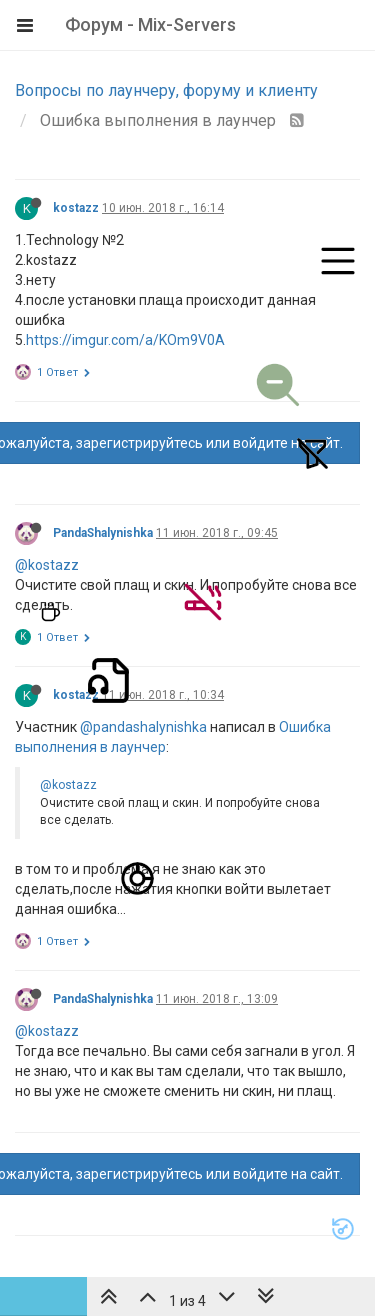 The height and width of the screenshot is (1316, 375). I want to click on view donut chart analytics, so click(137, 878).